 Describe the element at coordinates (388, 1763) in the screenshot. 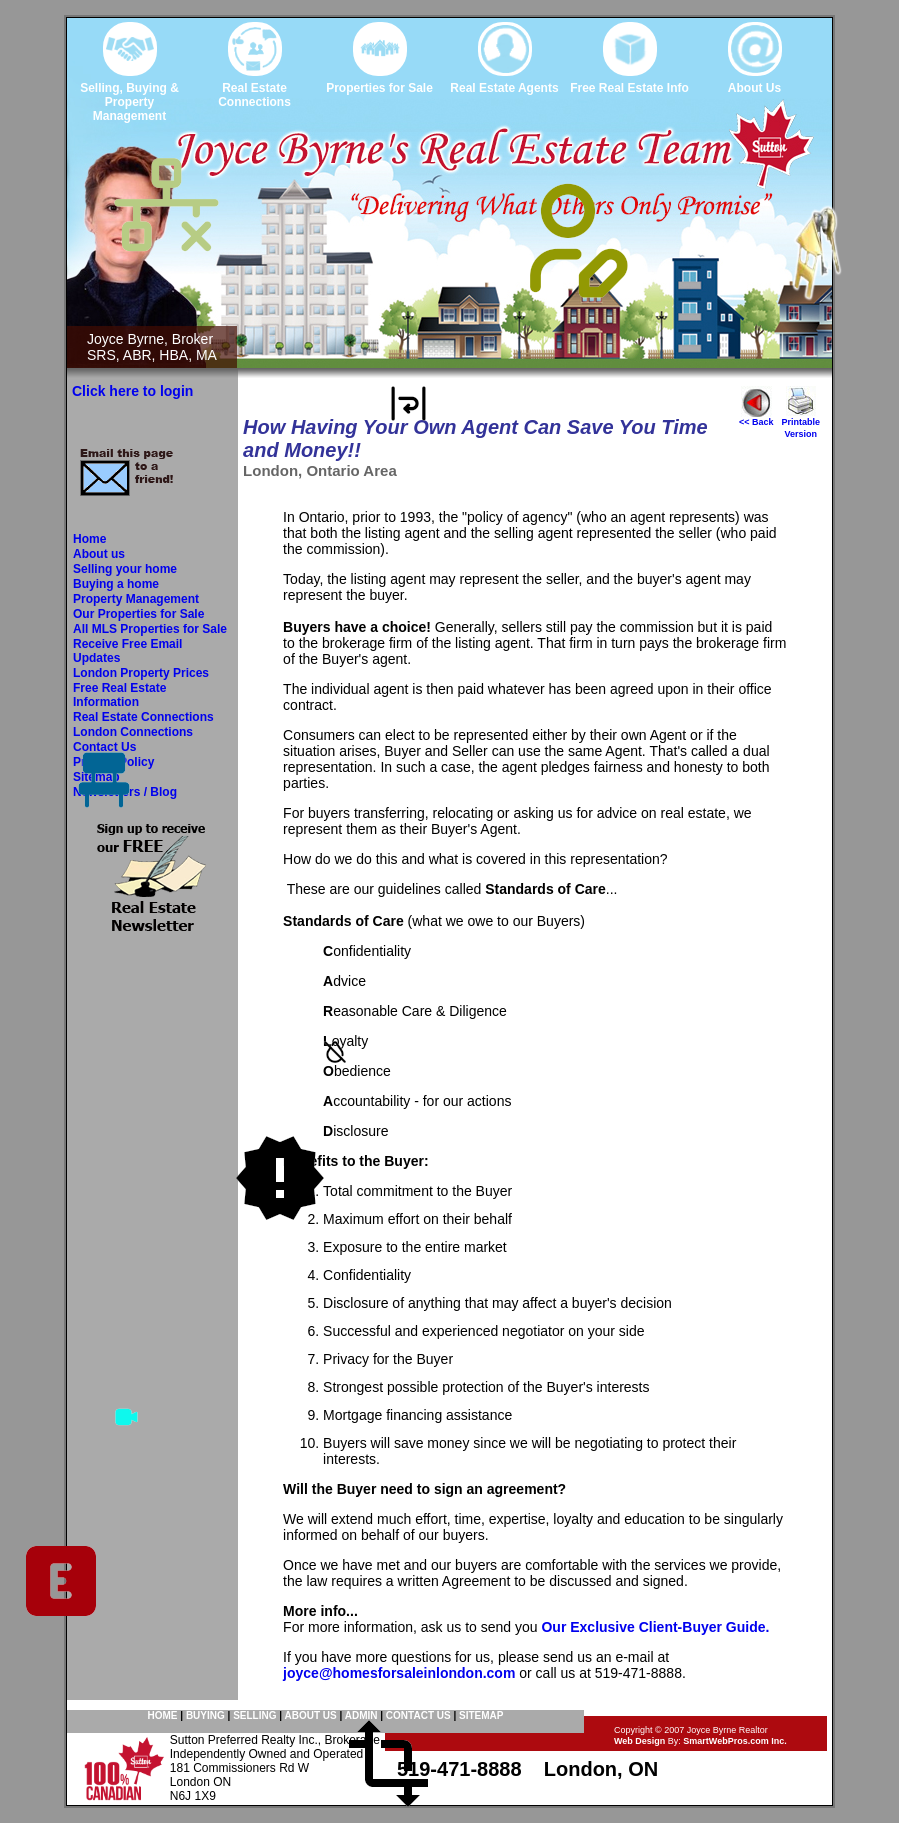

I see `transform or resize an image` at that location.